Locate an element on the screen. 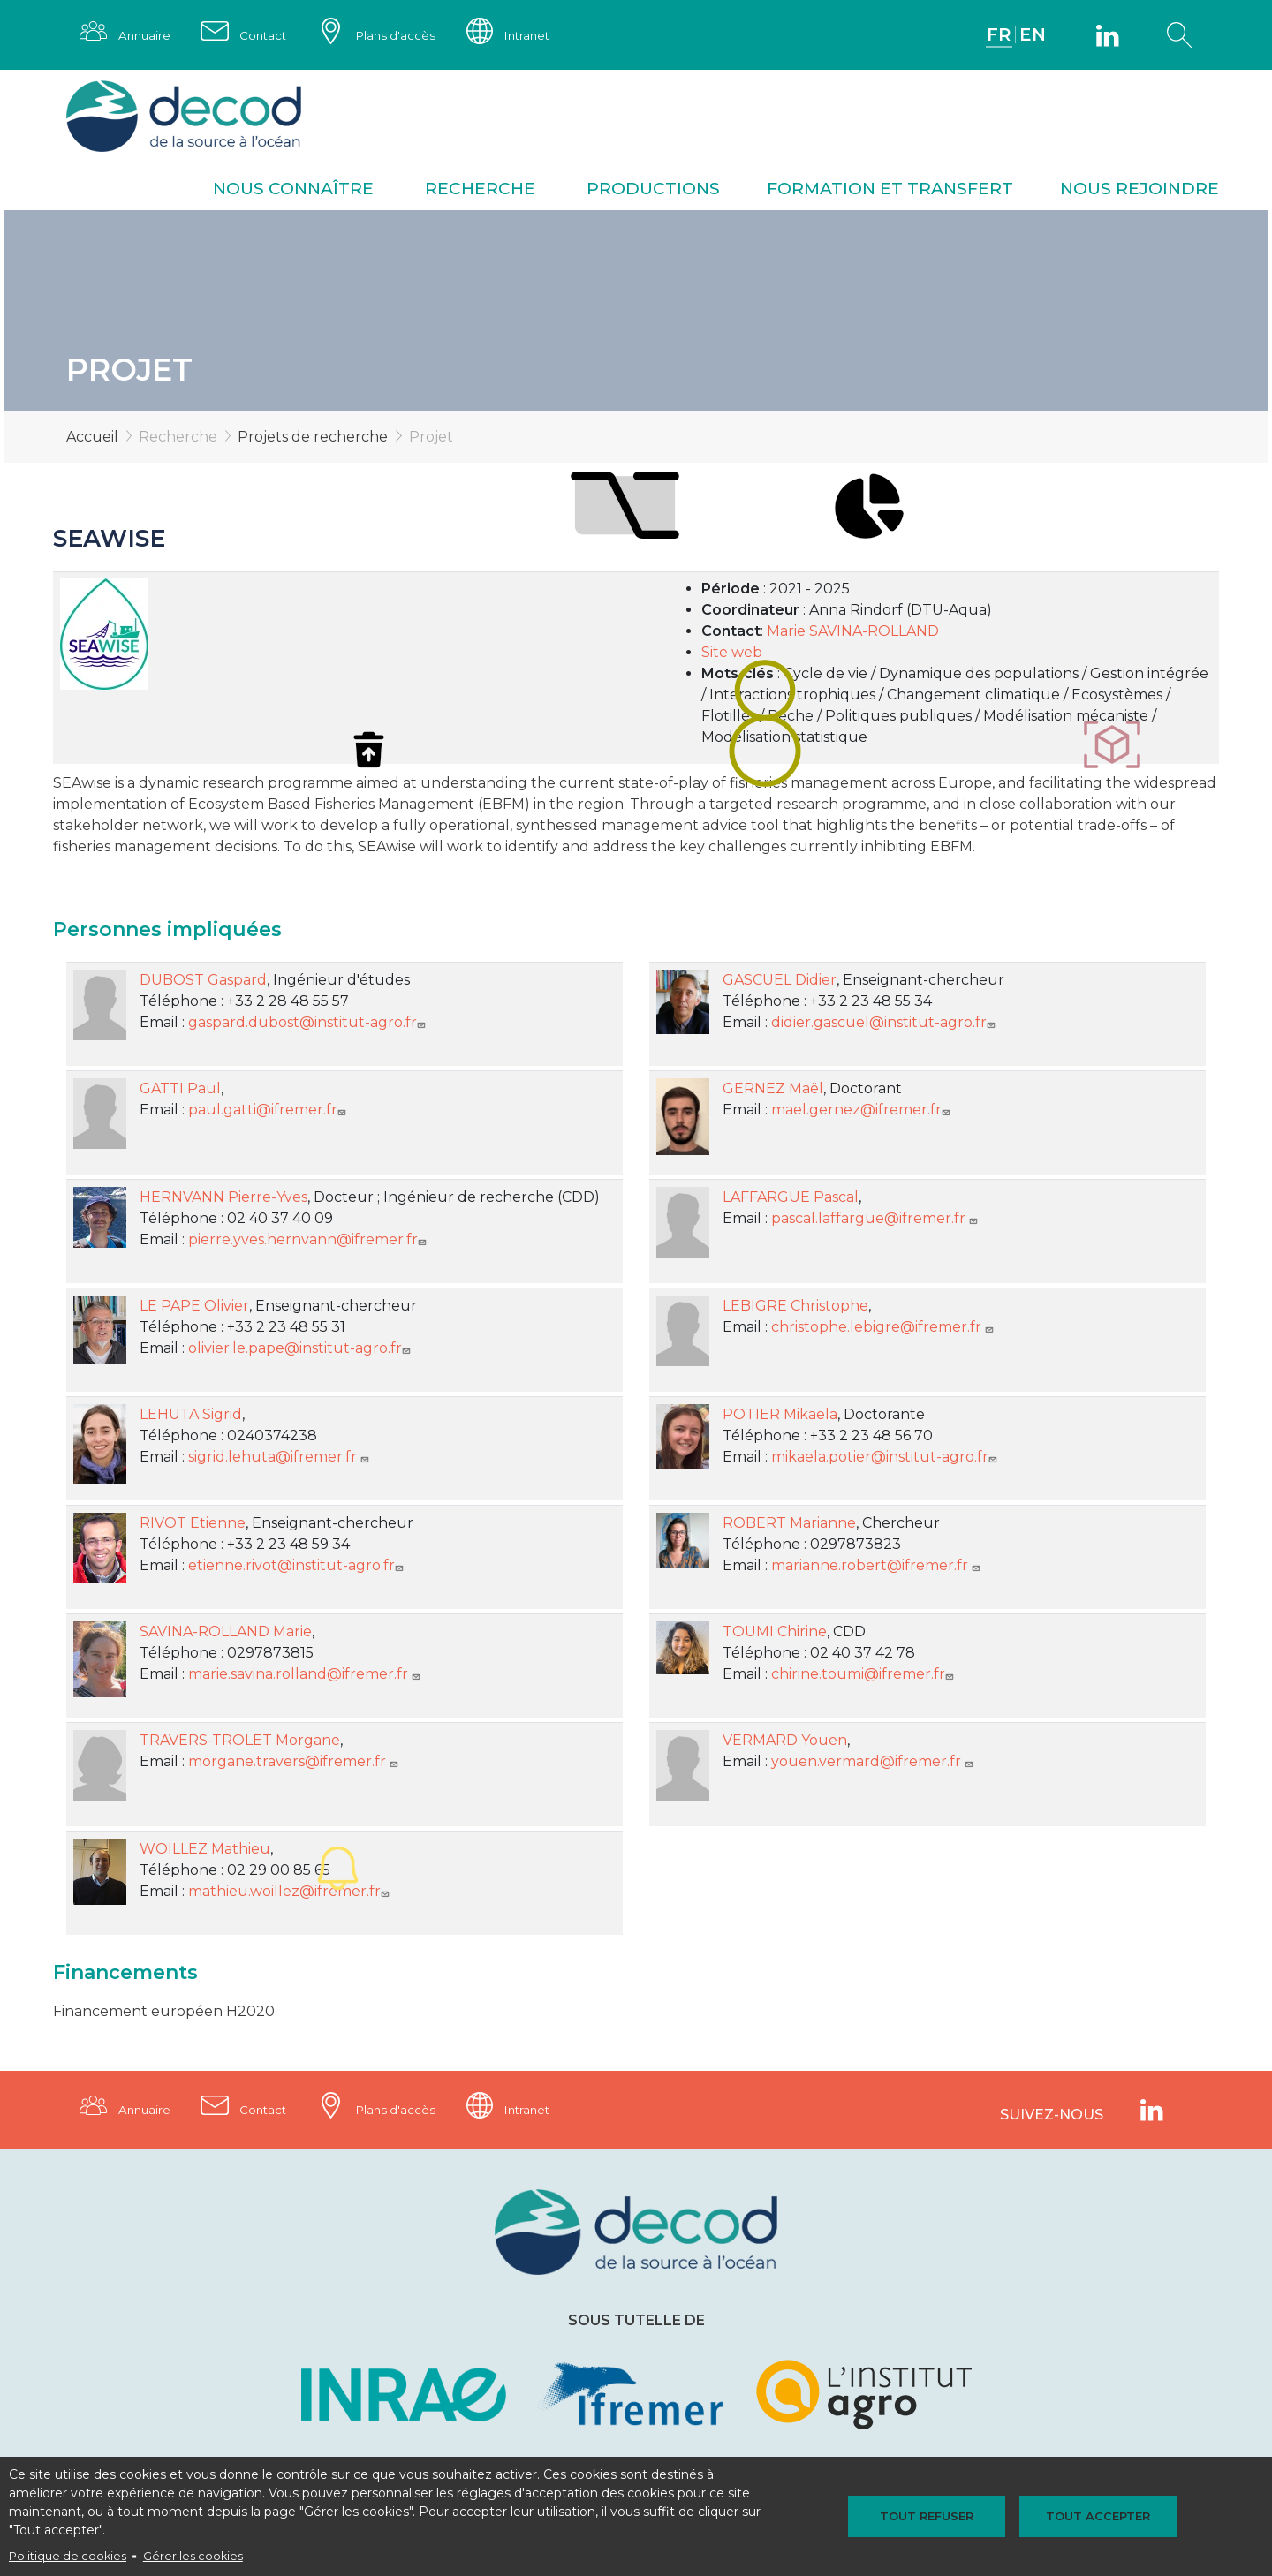 Image resolution: width=1272 pixels, height=2576 pixels. access keyboard option or modifier key is located at coordinates (625, 501).